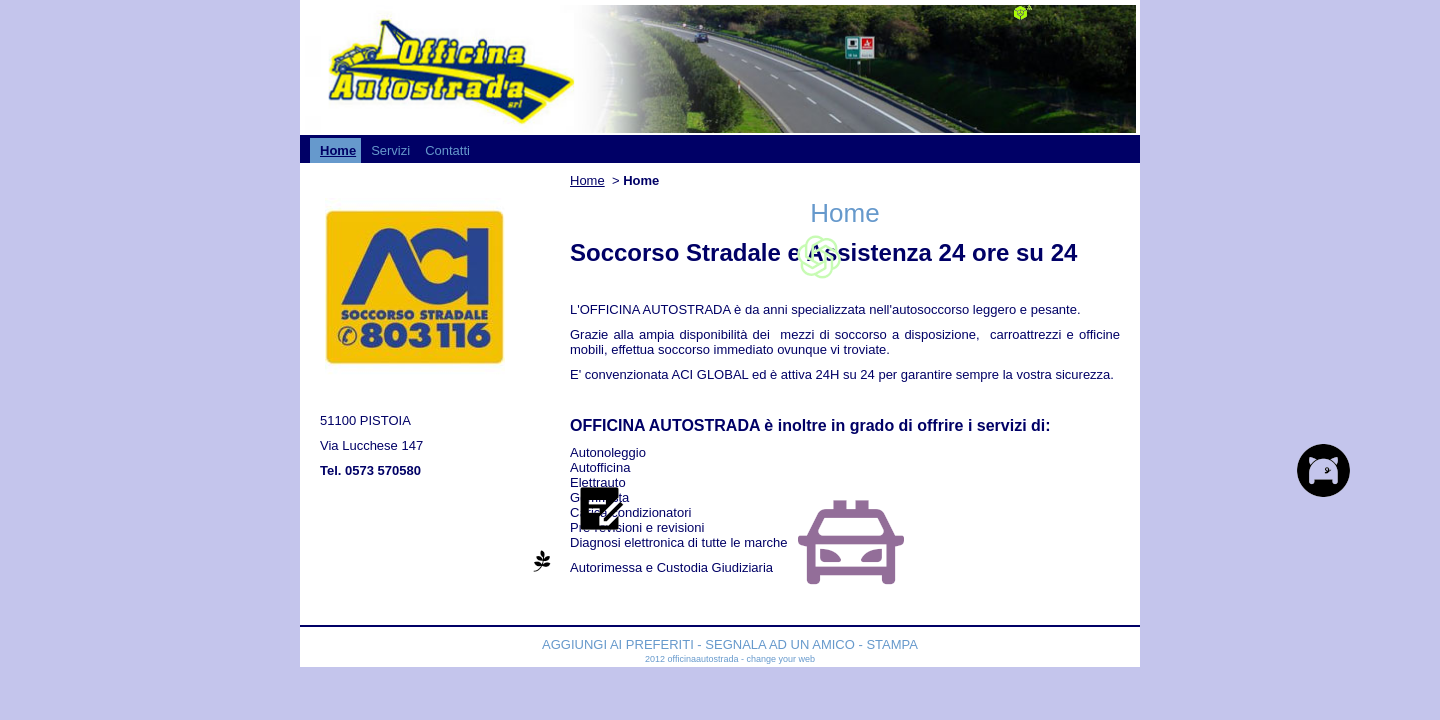 The width and height of the screenshot is (1440, 720). What do you see at coordinates (819, 257) in the screenshot?
I see `OpenAI logo` at bounding box center [819, 257].